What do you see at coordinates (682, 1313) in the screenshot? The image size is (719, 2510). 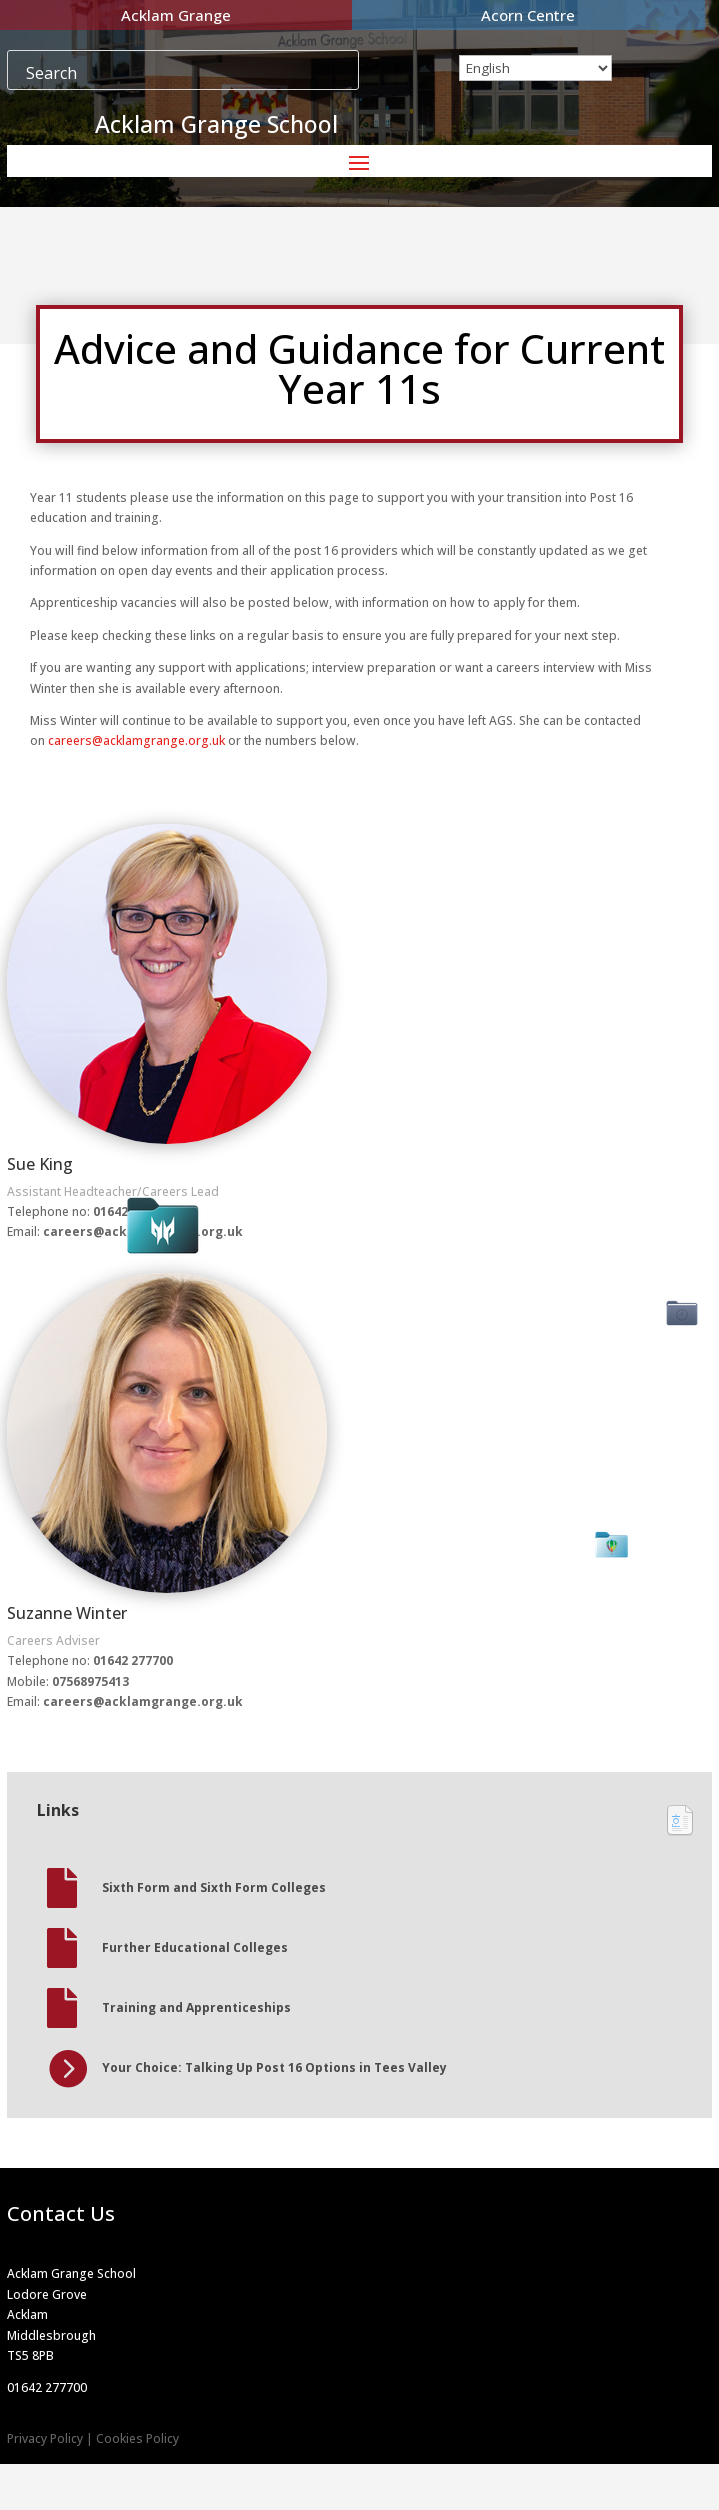 I see `access temporary files folder` at bounding box center [682, 1313].